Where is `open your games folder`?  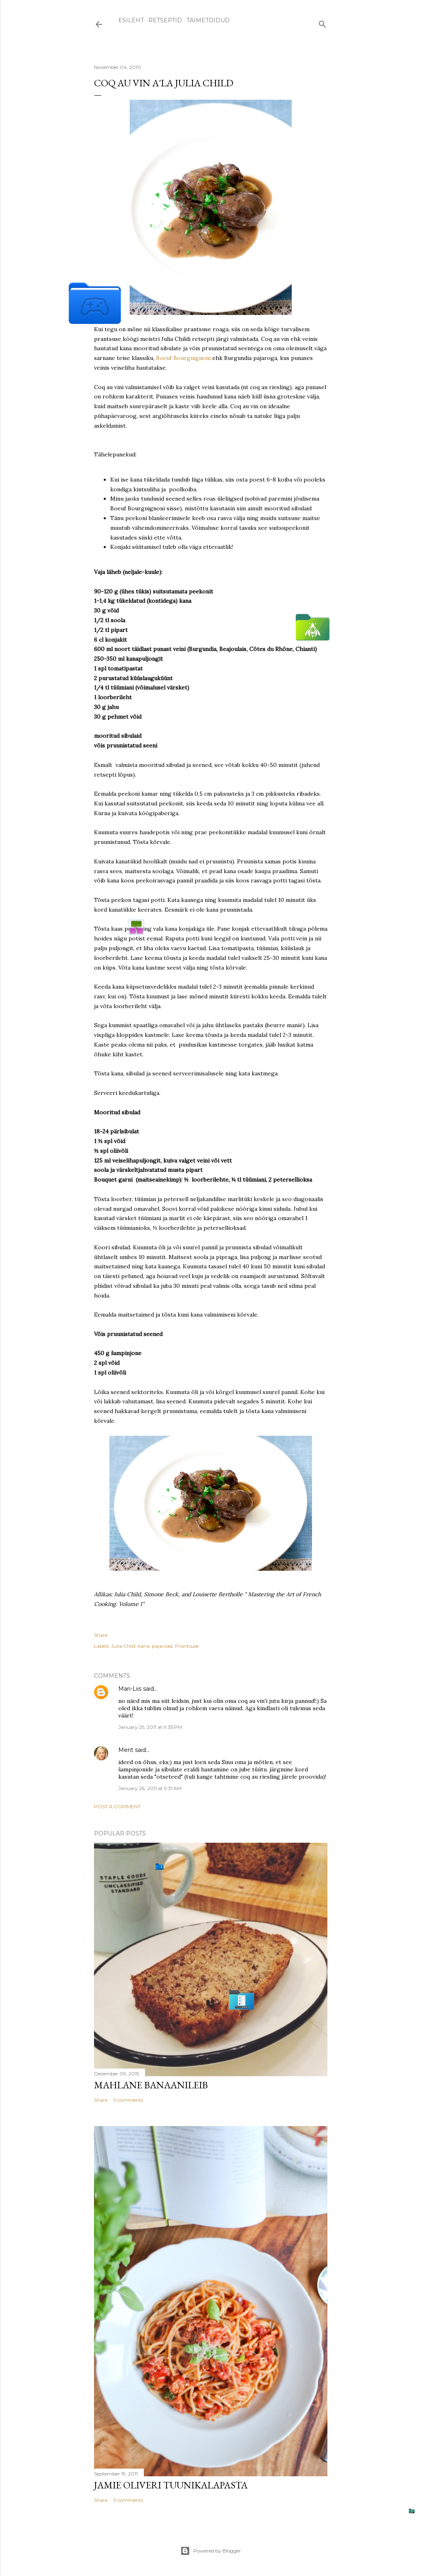
open your games folder is located at coordinates (95, 303).